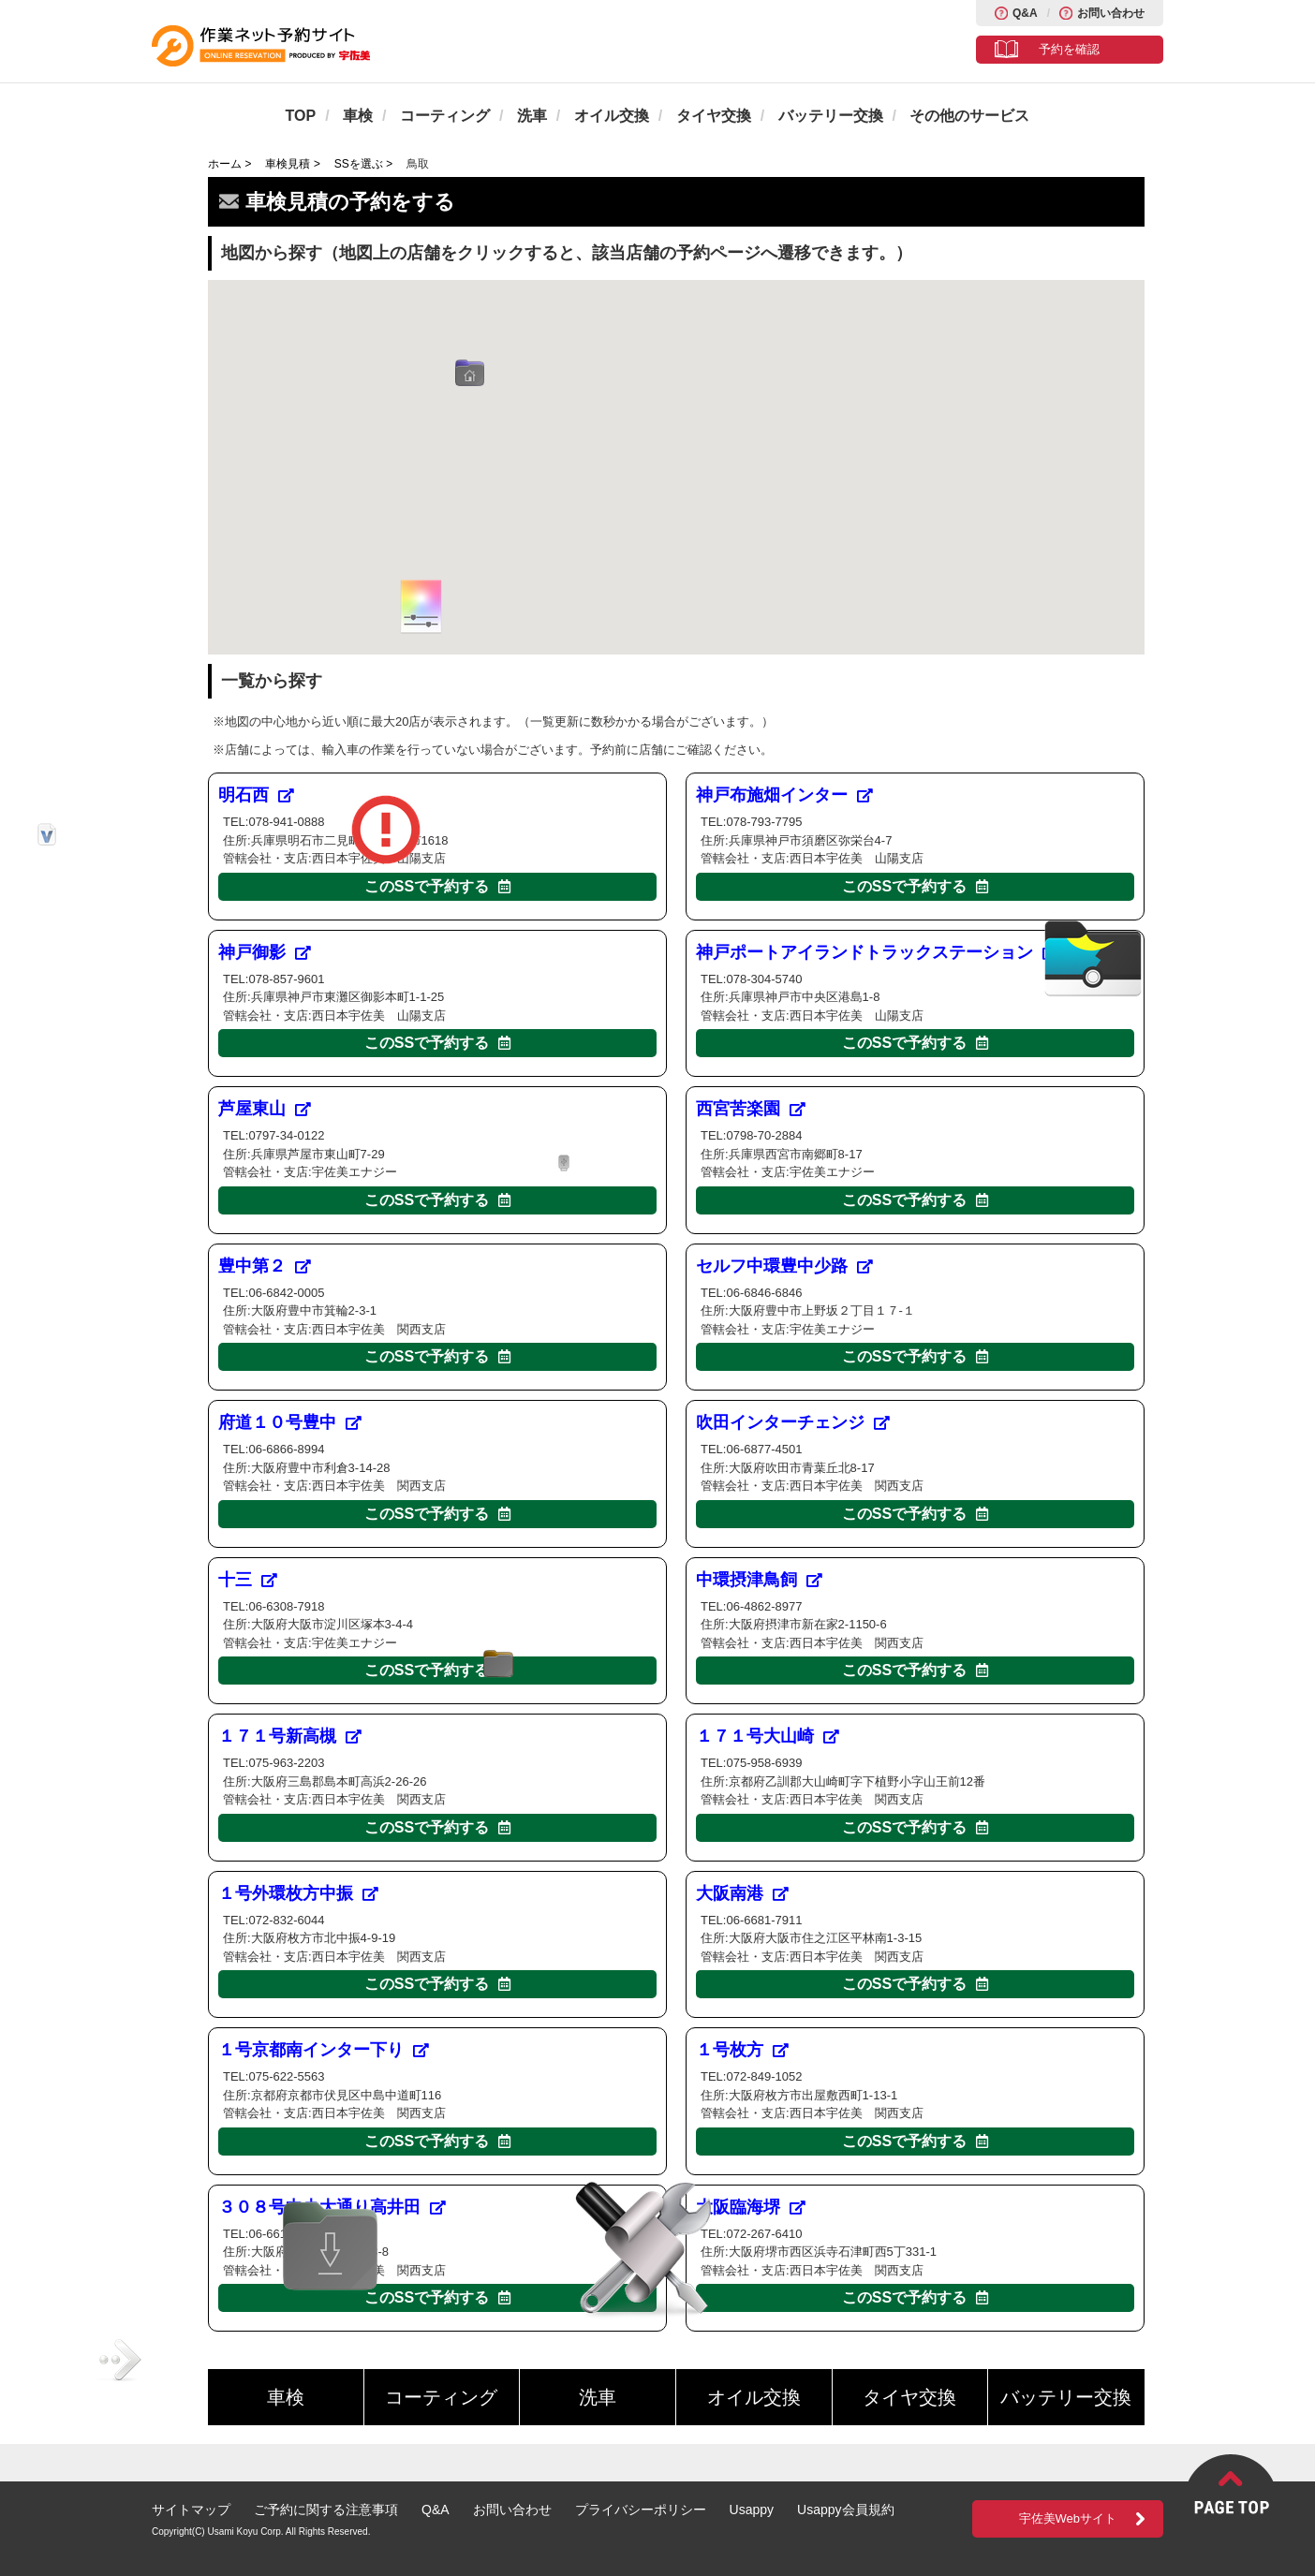  I want to click on access your home folder, so click(469, 372).